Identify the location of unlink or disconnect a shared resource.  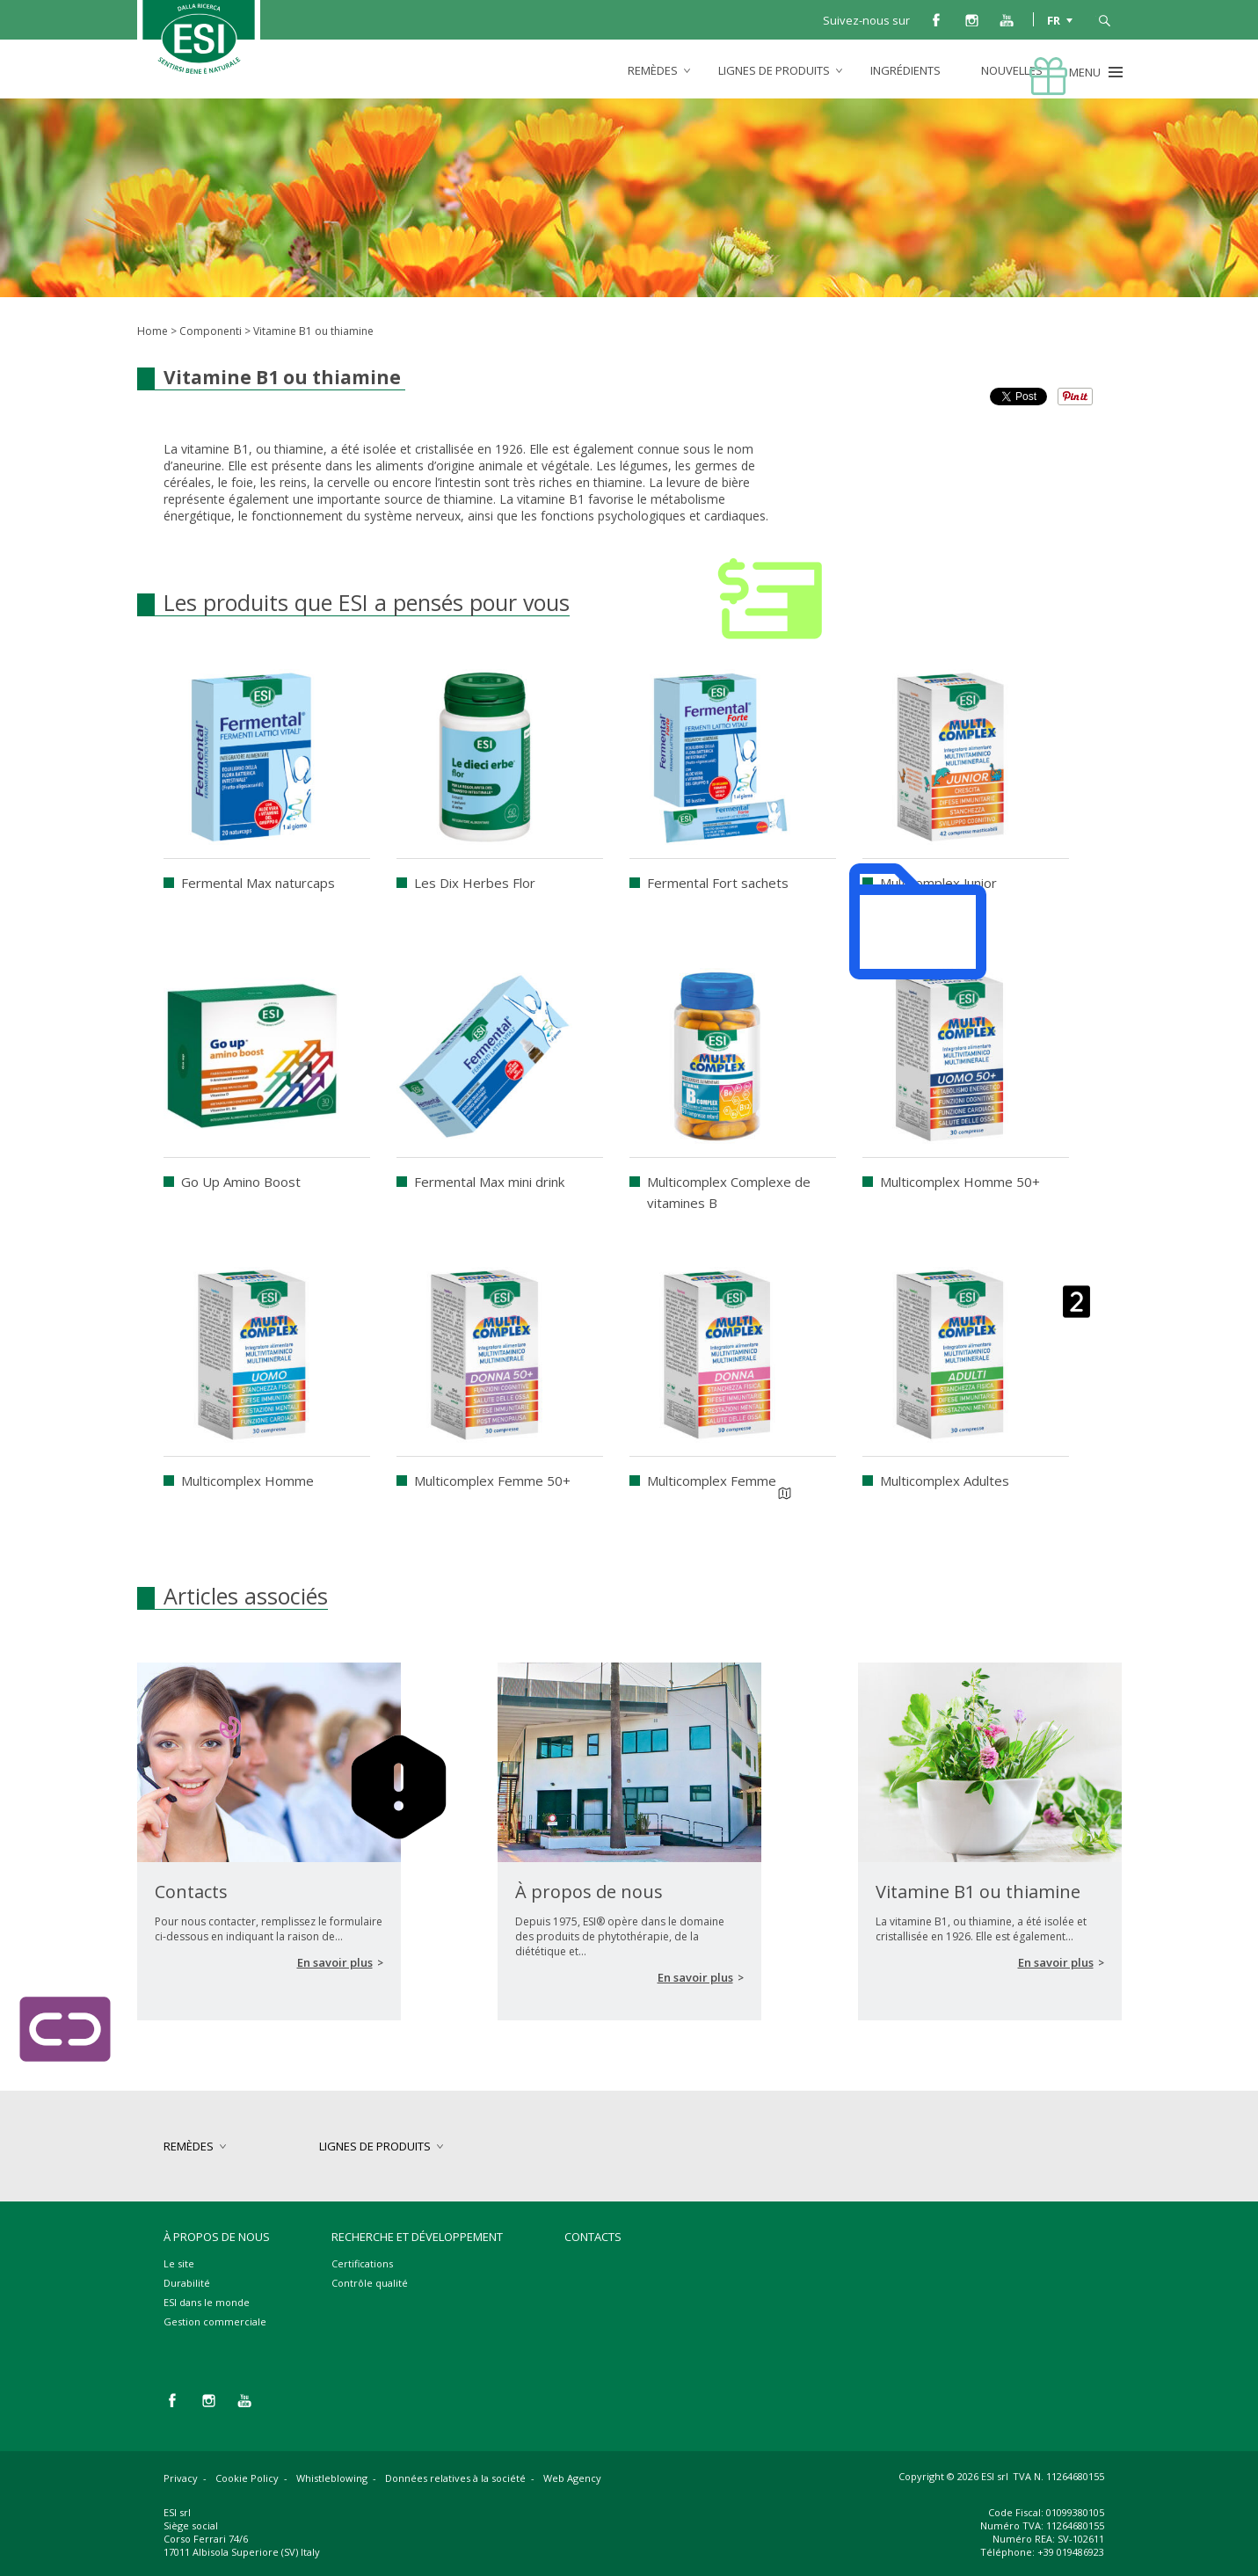
(65, 2029).